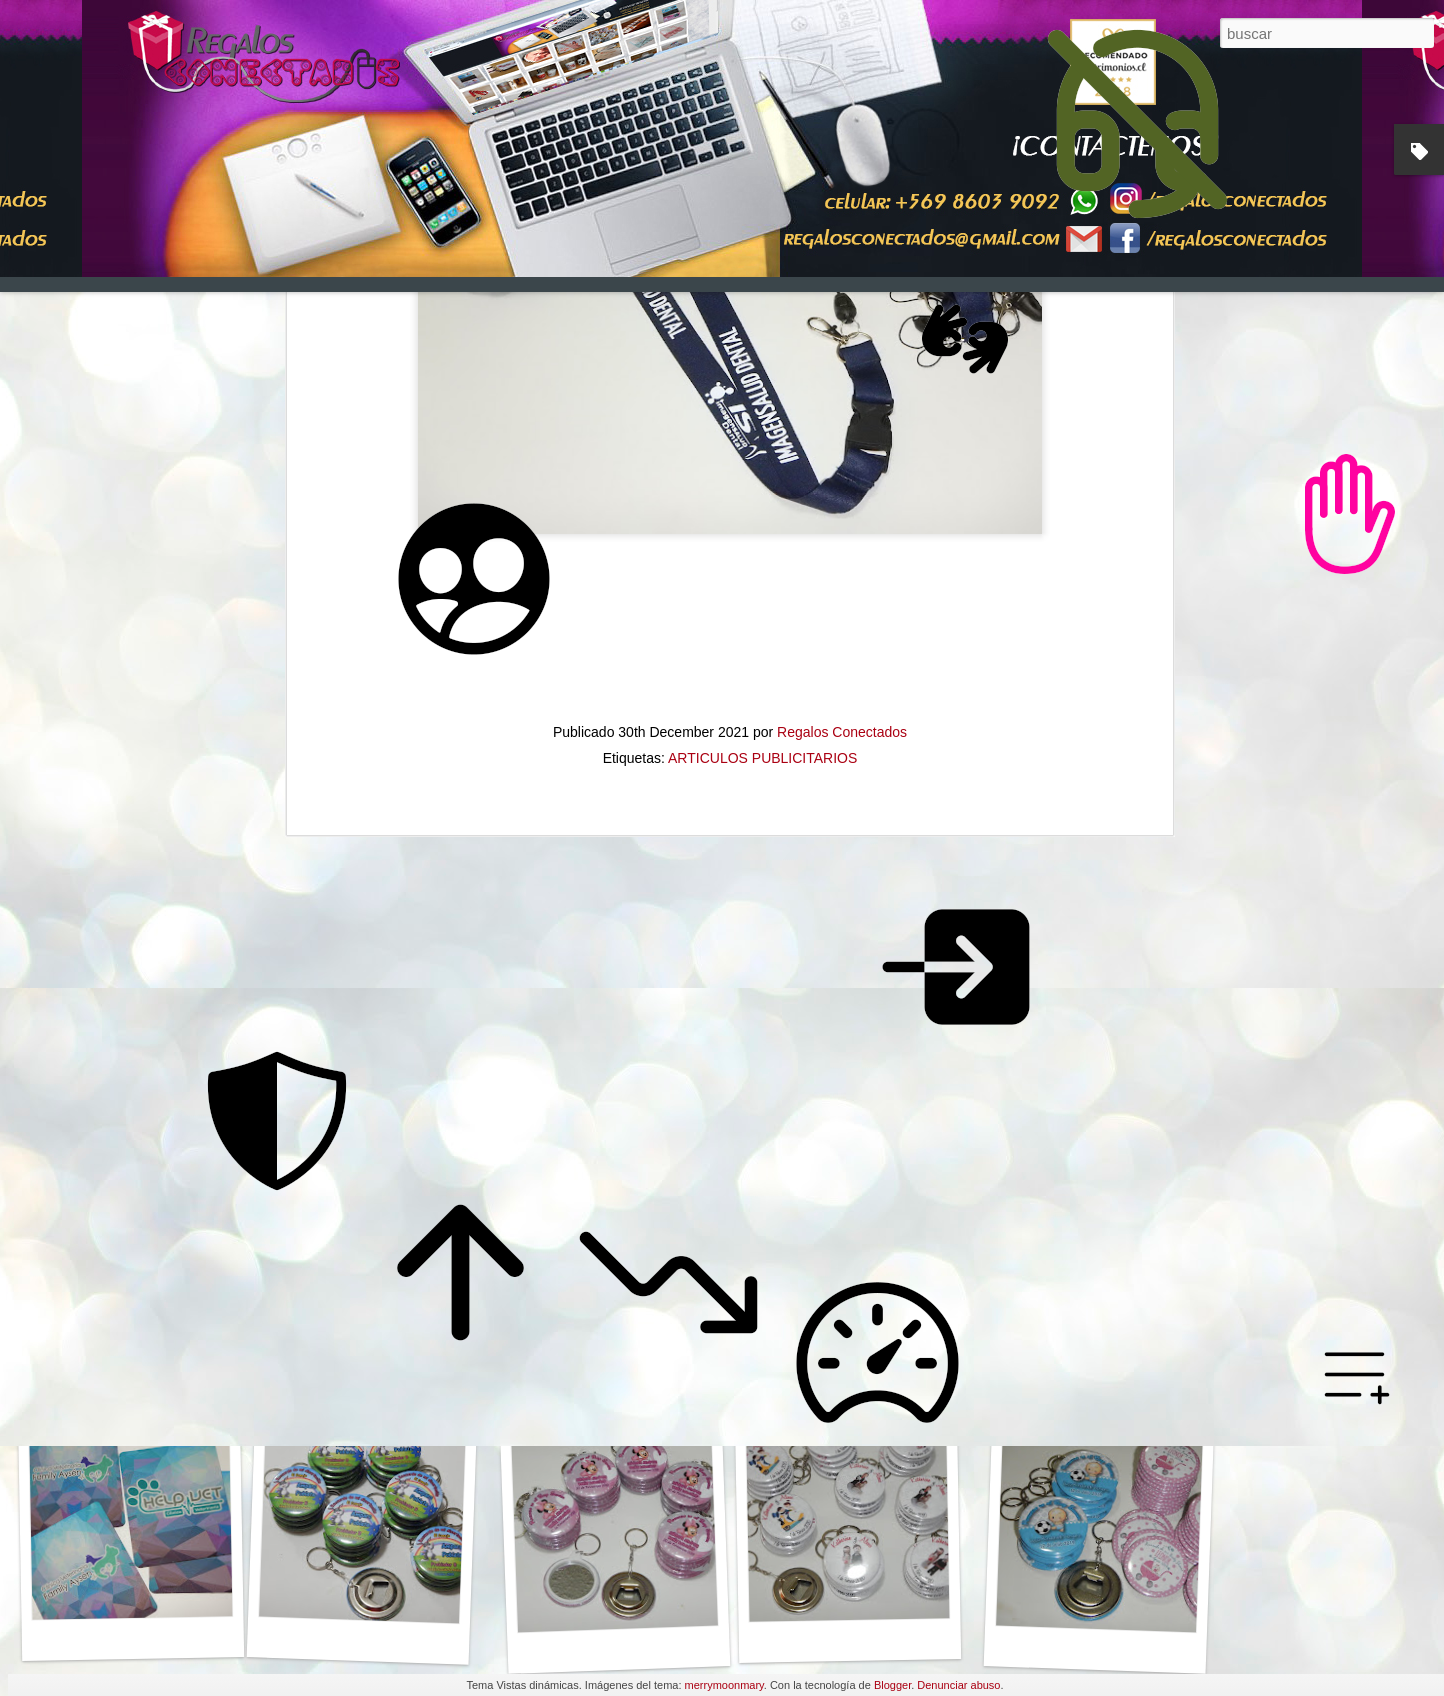  I want to click on log in or sign in to your account, so click(956, 967).